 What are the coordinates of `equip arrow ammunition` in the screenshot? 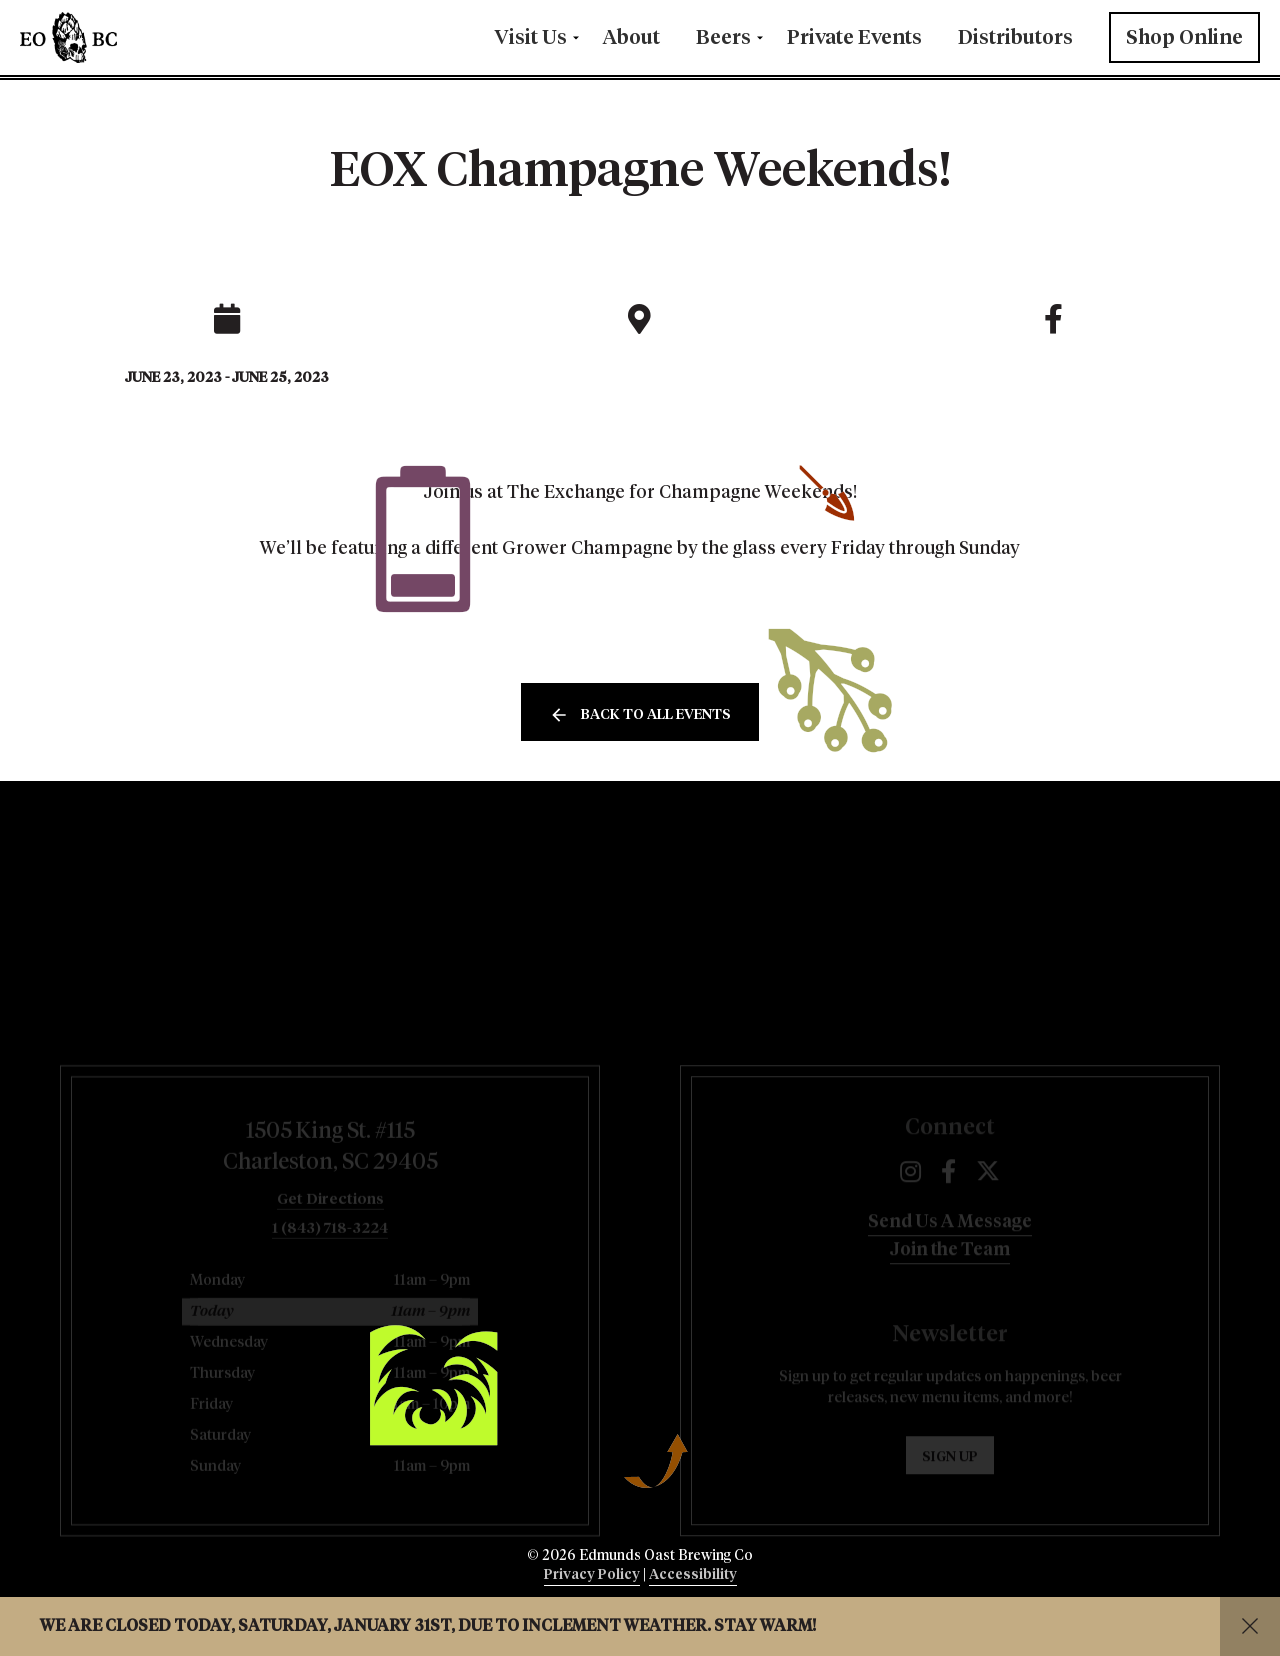 It's located at (827, 493).